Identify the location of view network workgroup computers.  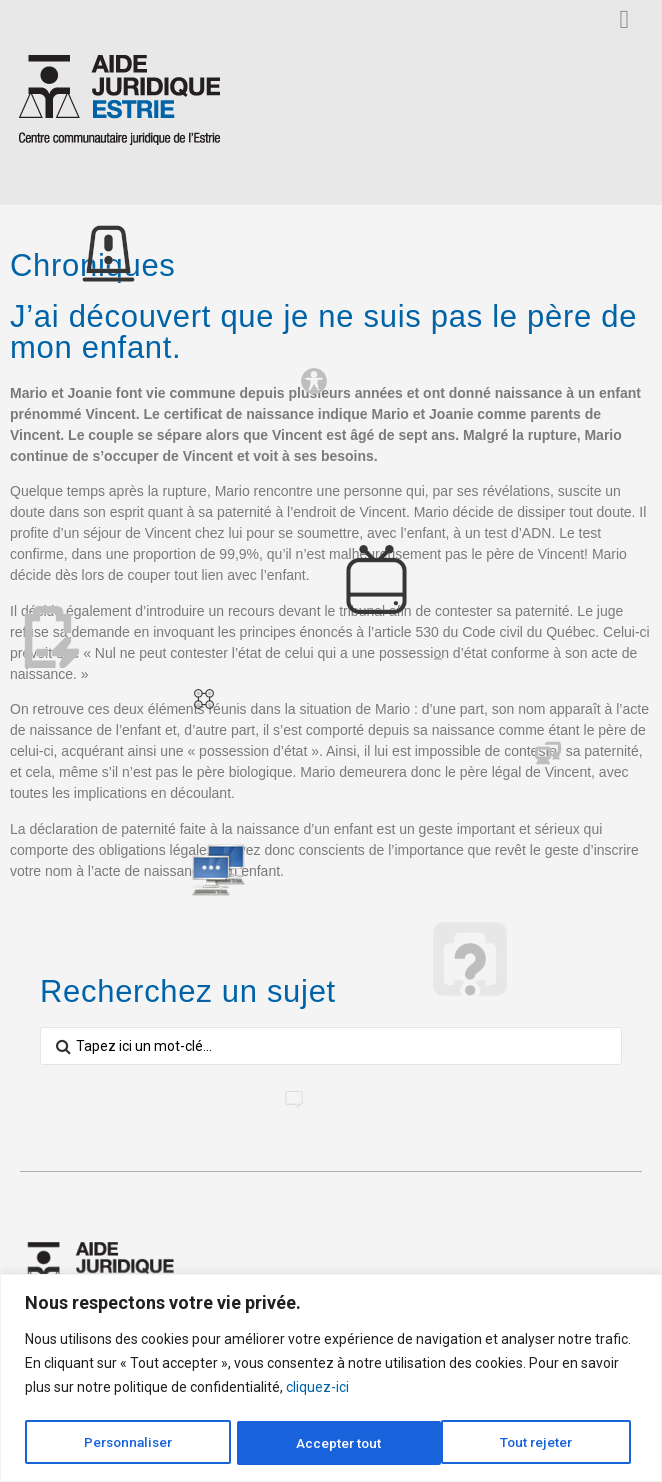
(548, 753).